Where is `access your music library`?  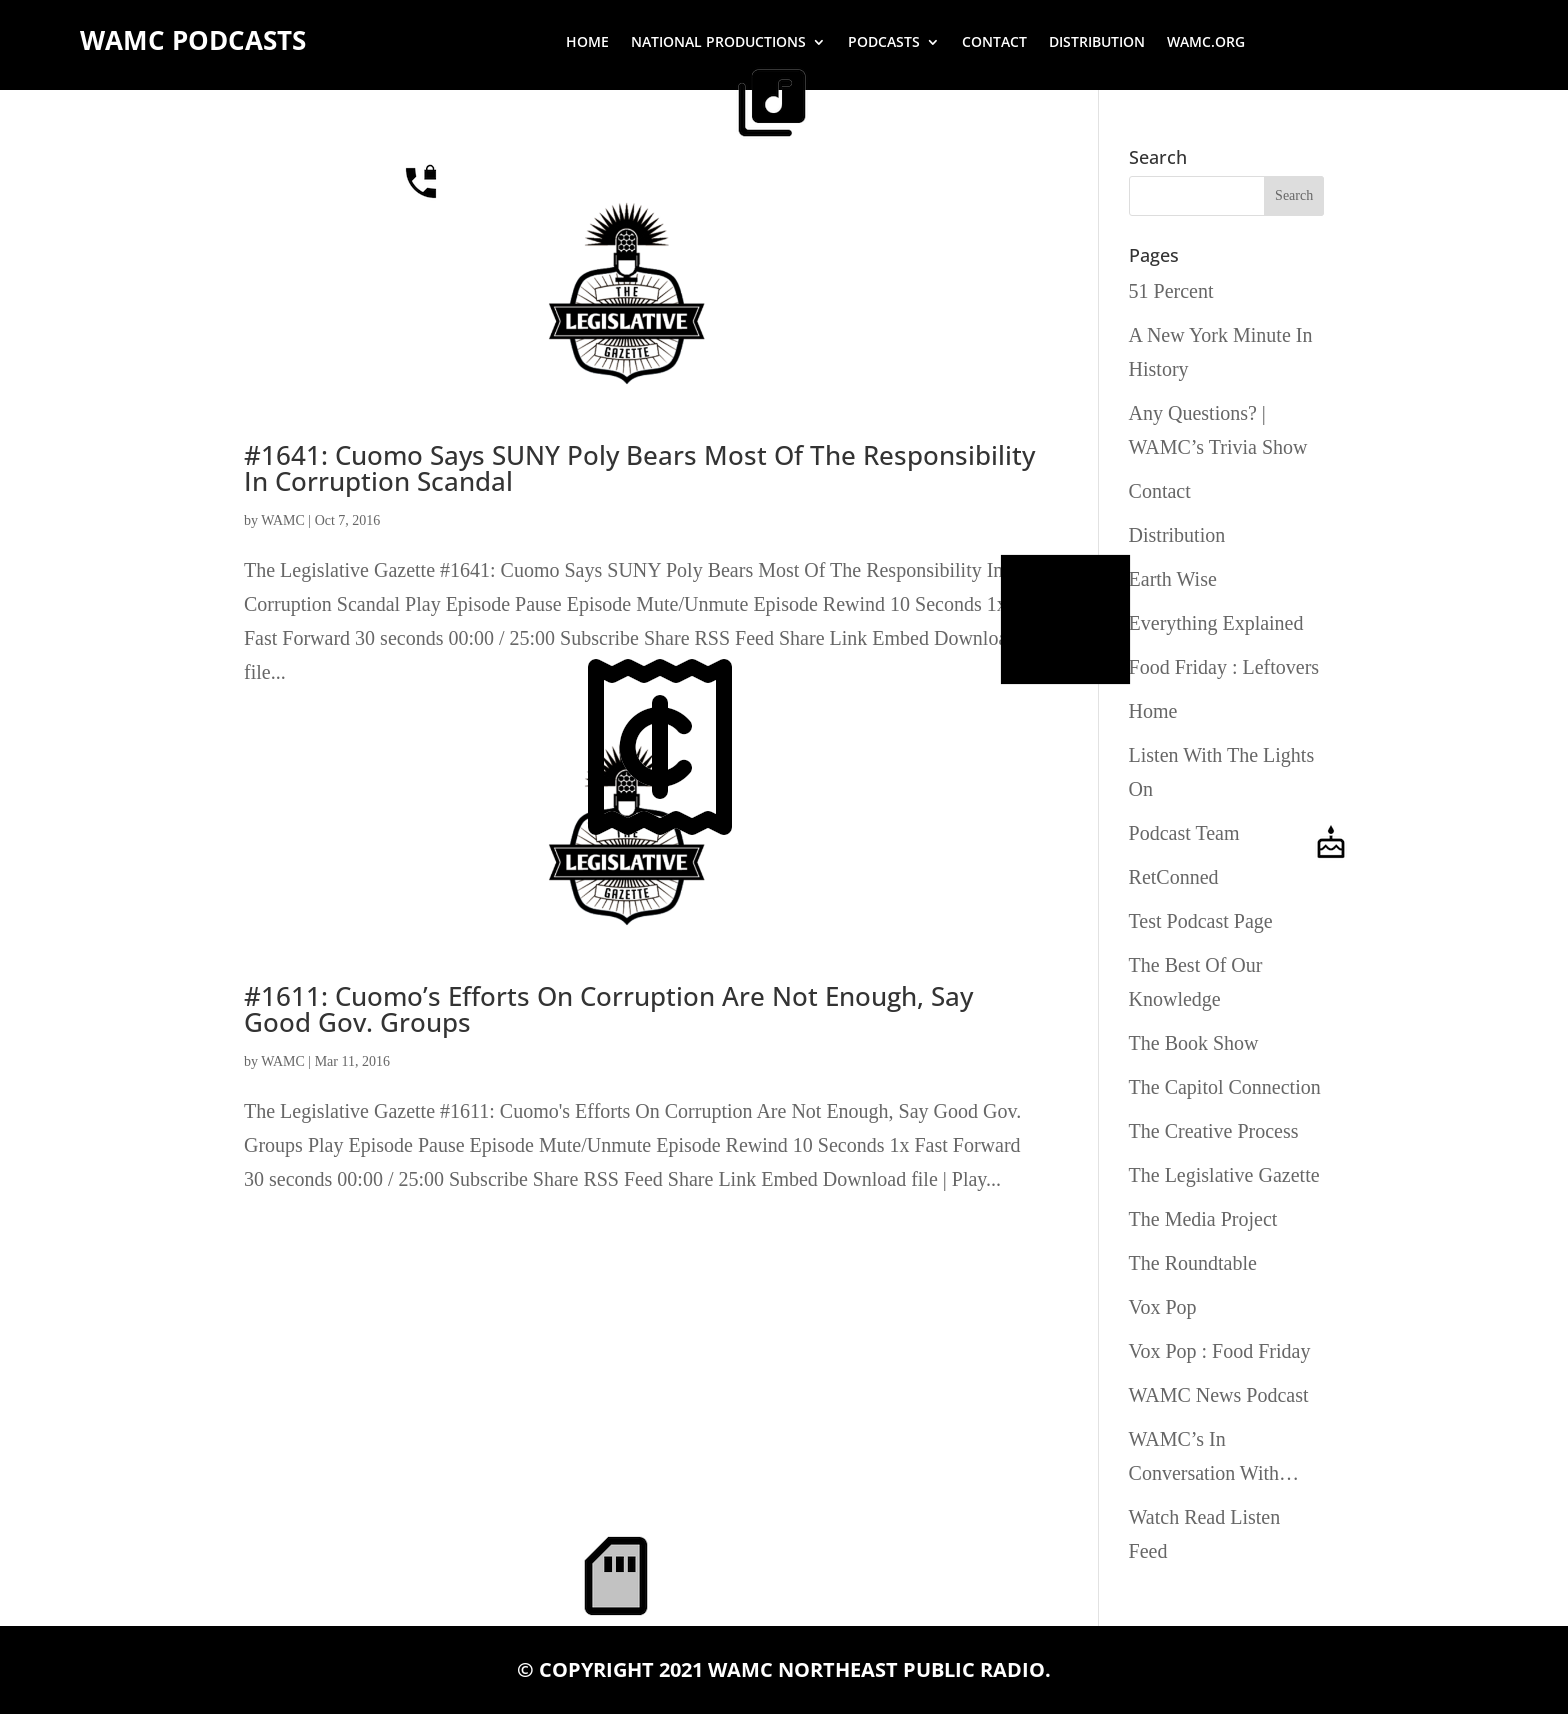 access your music library is located at coordinates (772, 103).